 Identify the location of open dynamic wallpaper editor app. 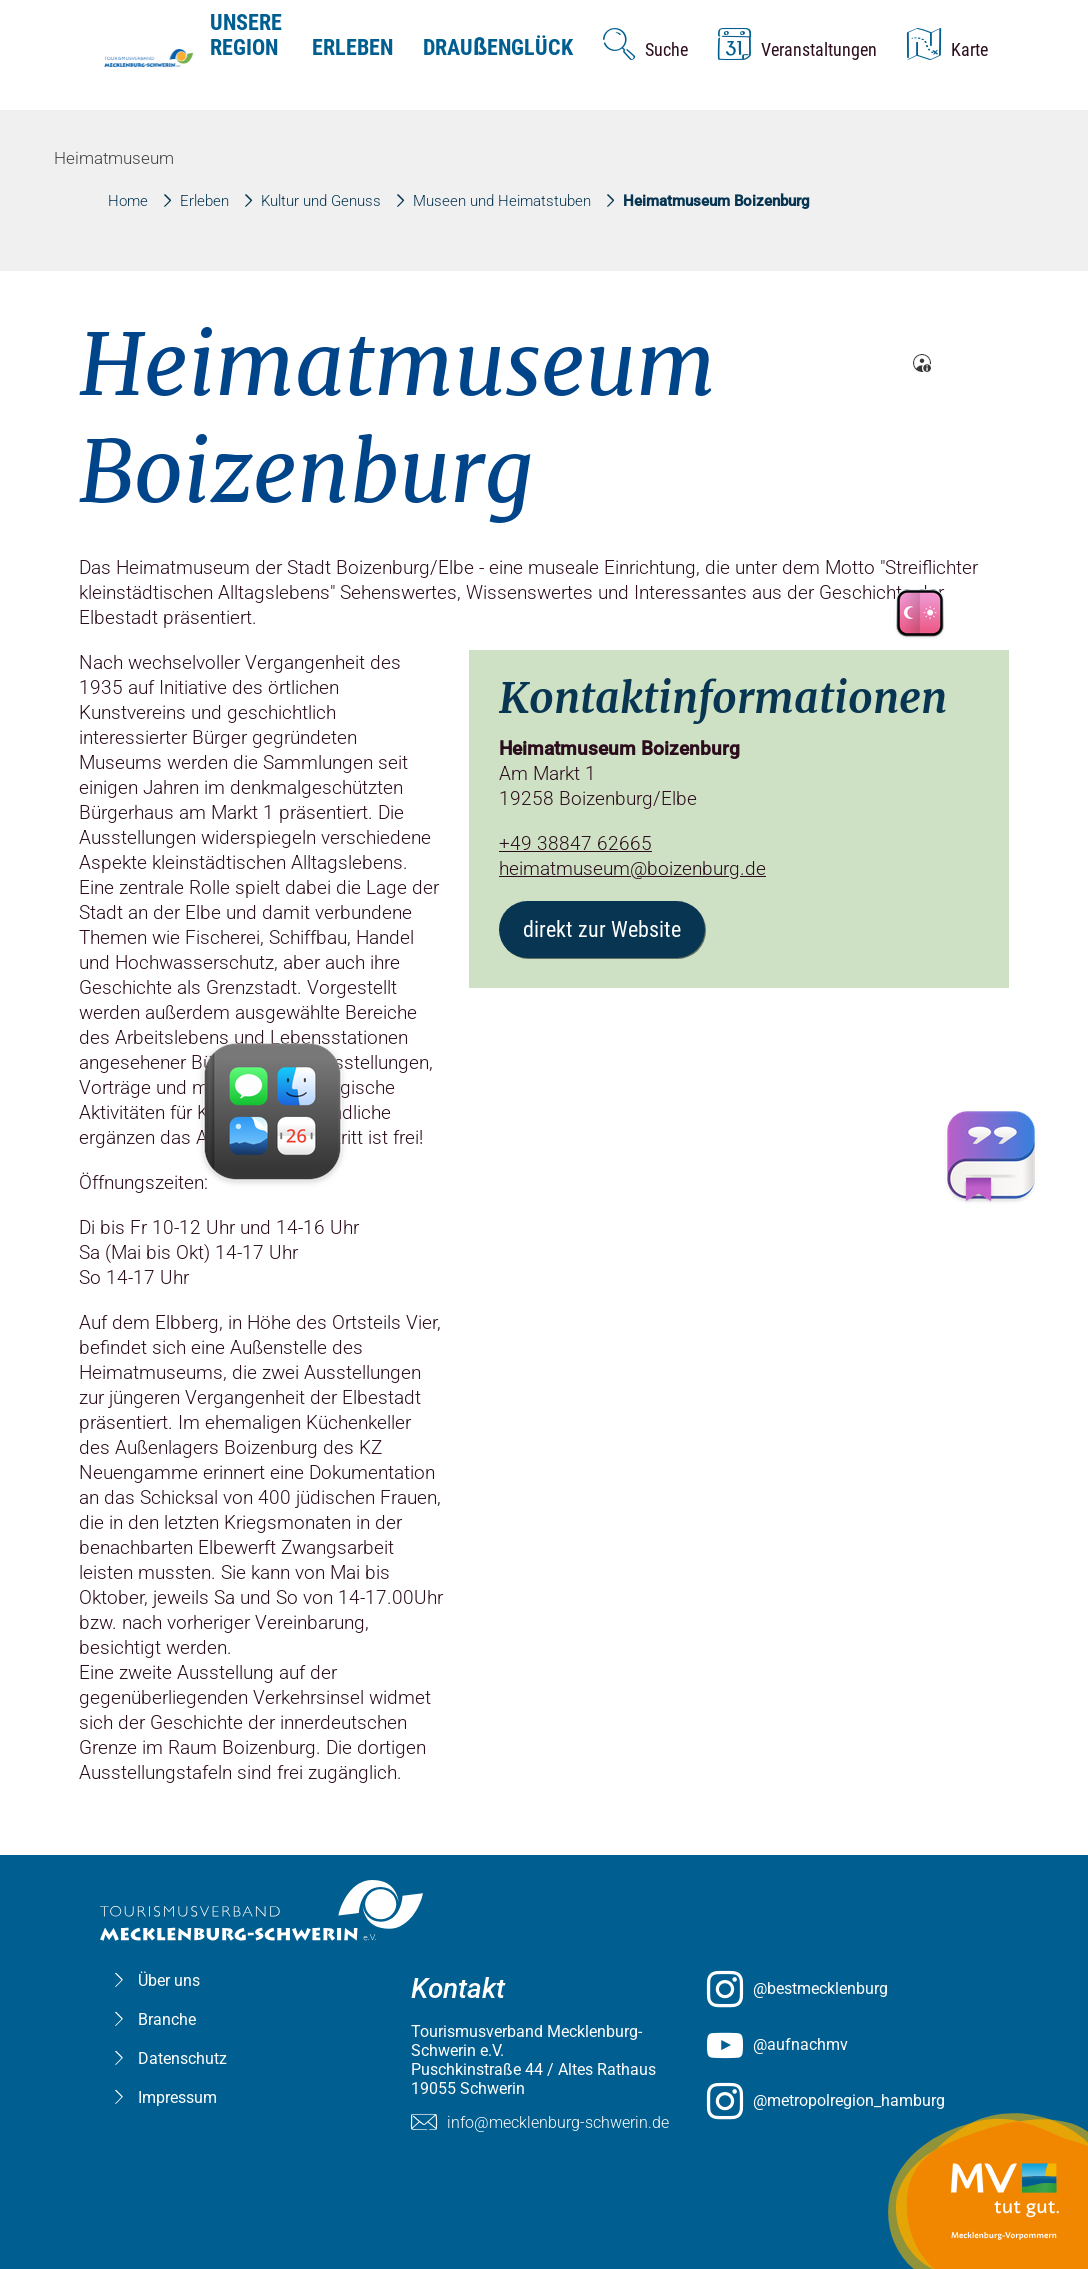
(920, 613).